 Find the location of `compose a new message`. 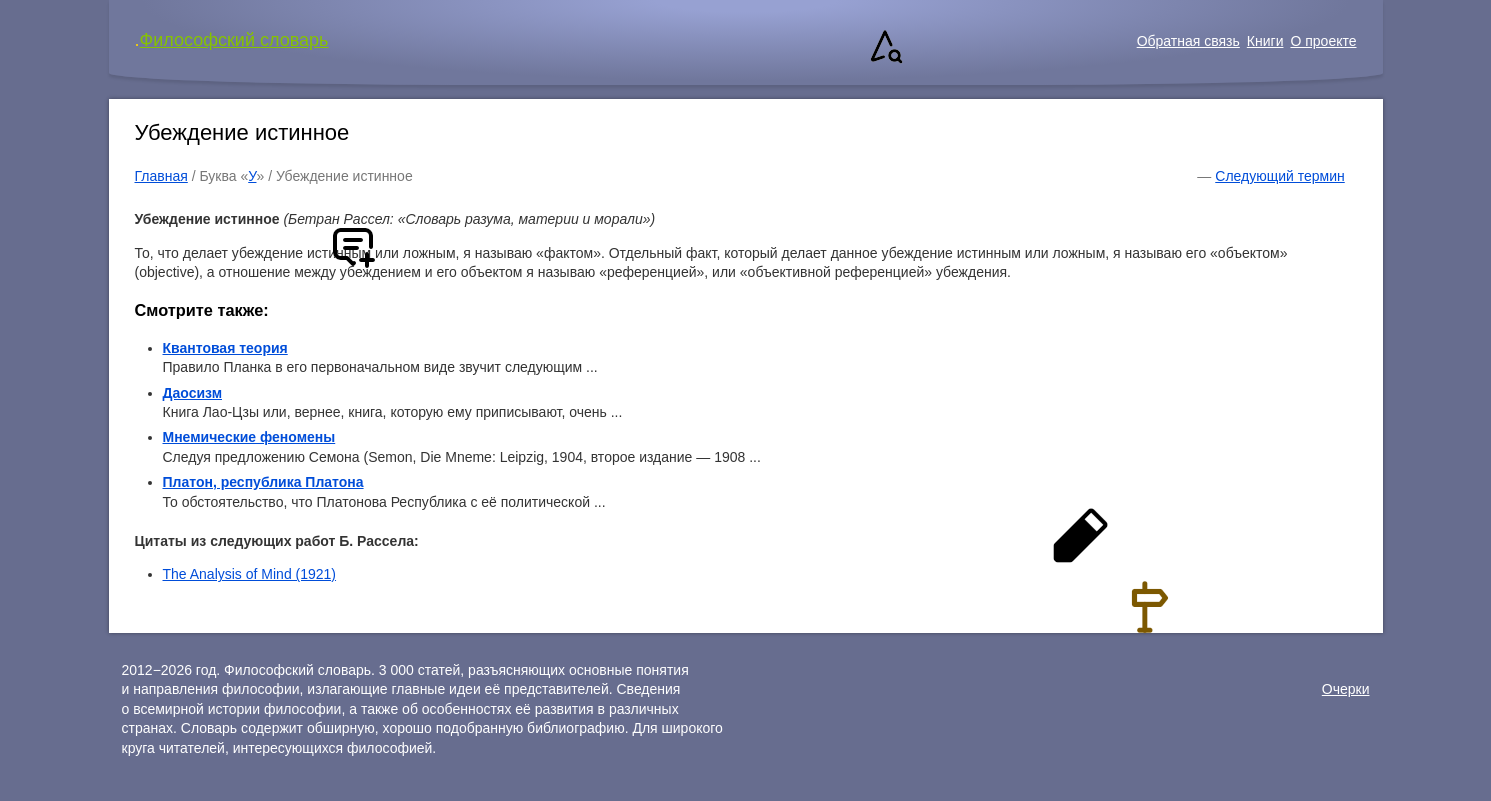

compose a new message is located at coordinates (353, 246).